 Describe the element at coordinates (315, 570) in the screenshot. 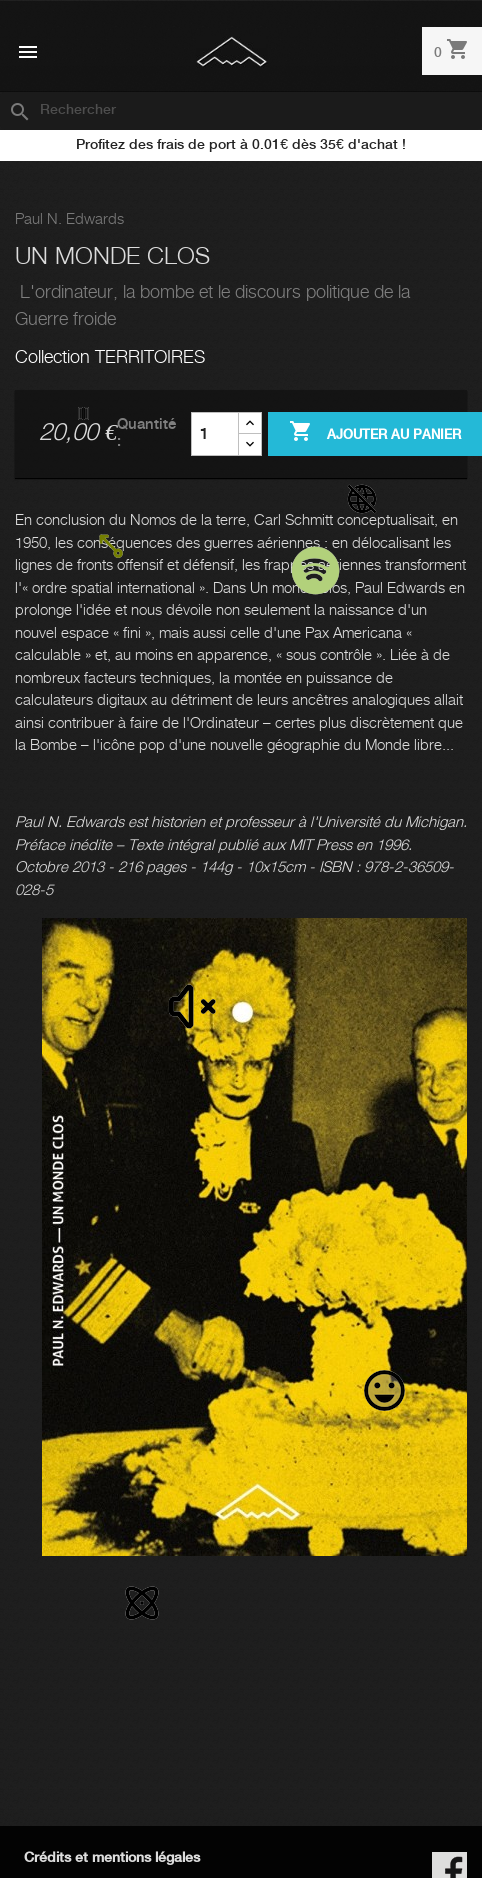

I see `open Spotify app` at that location.